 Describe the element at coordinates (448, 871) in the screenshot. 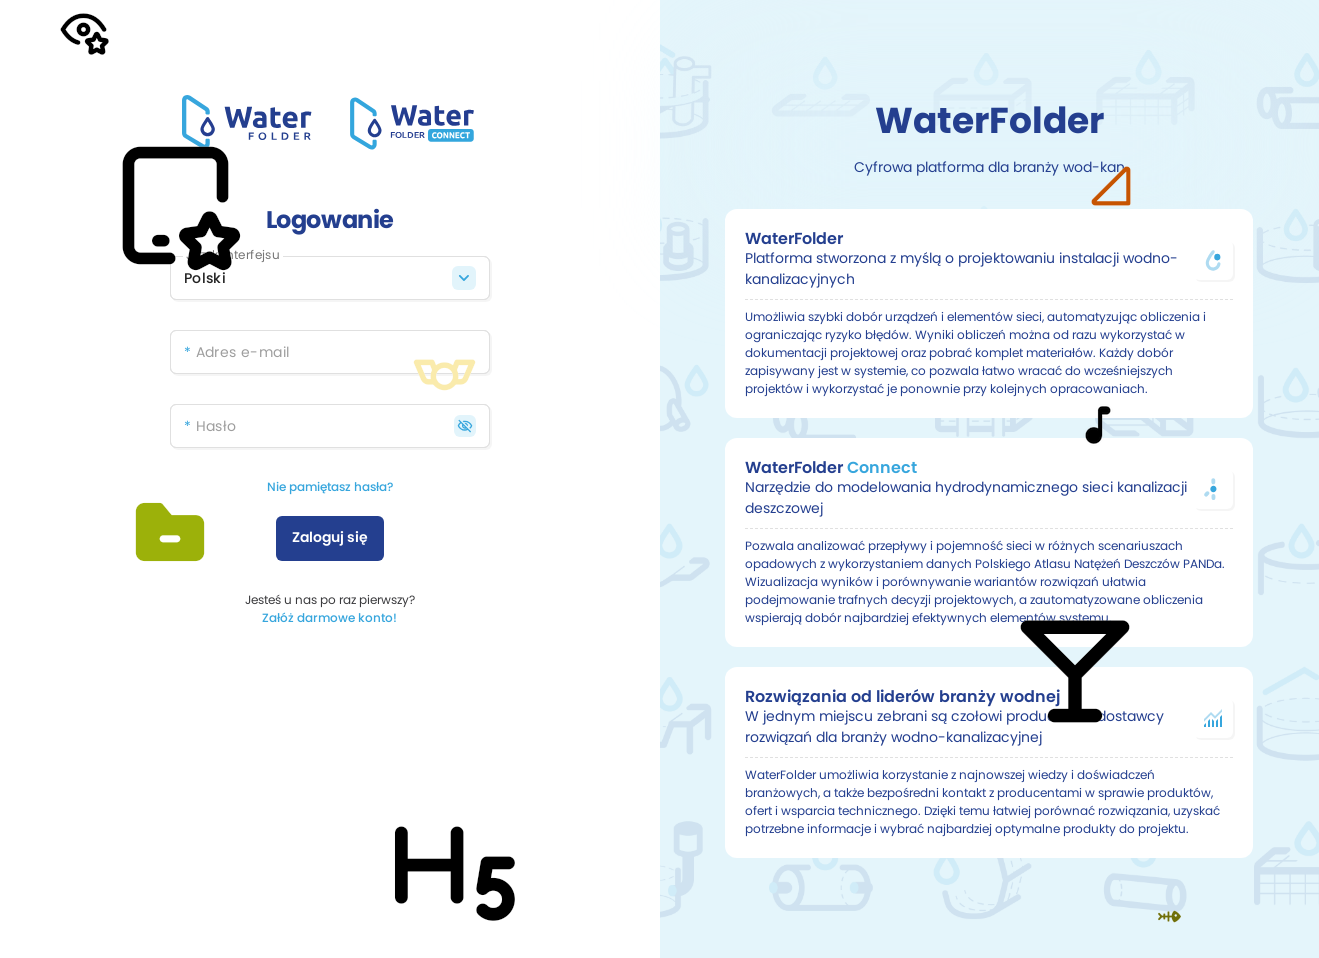

I see `format text as heading level 5` at that location.